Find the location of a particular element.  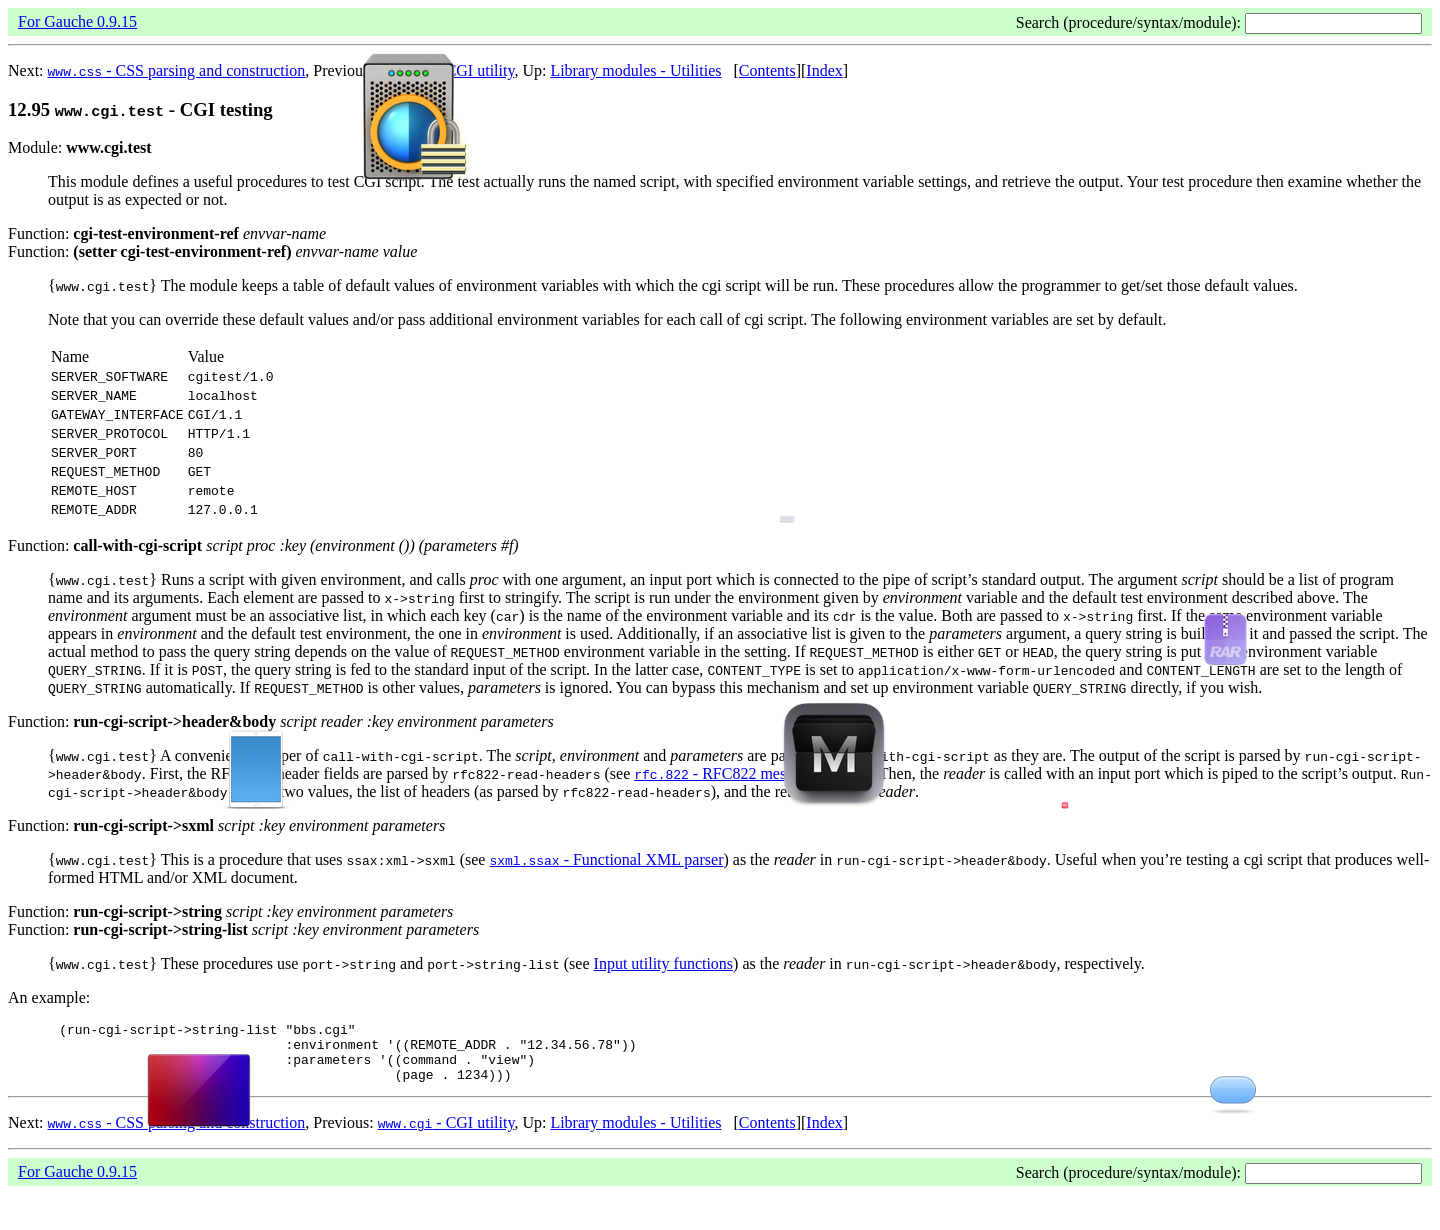

bluetooth keyboard connected is located at coordinates (787, 519).